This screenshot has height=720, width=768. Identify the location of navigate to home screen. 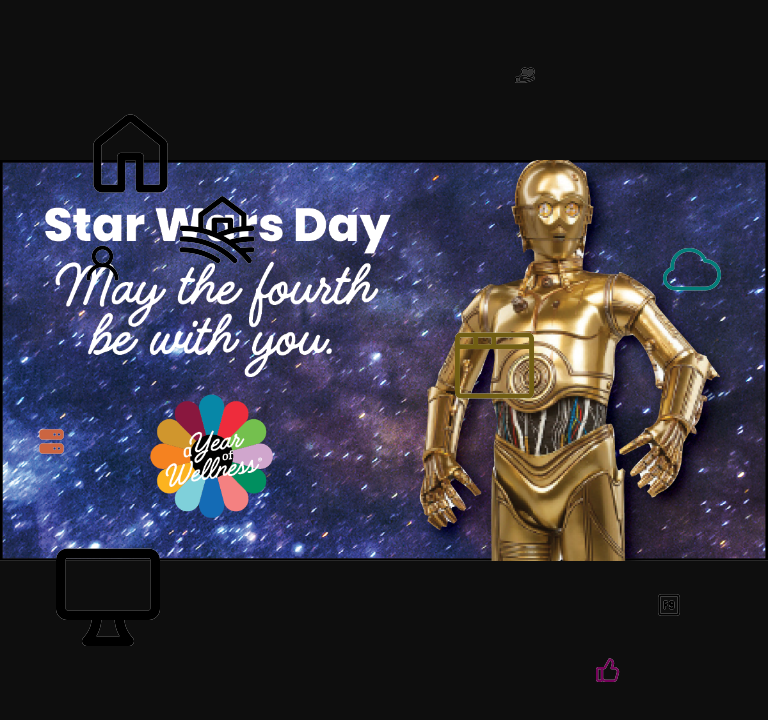
(130, 155).